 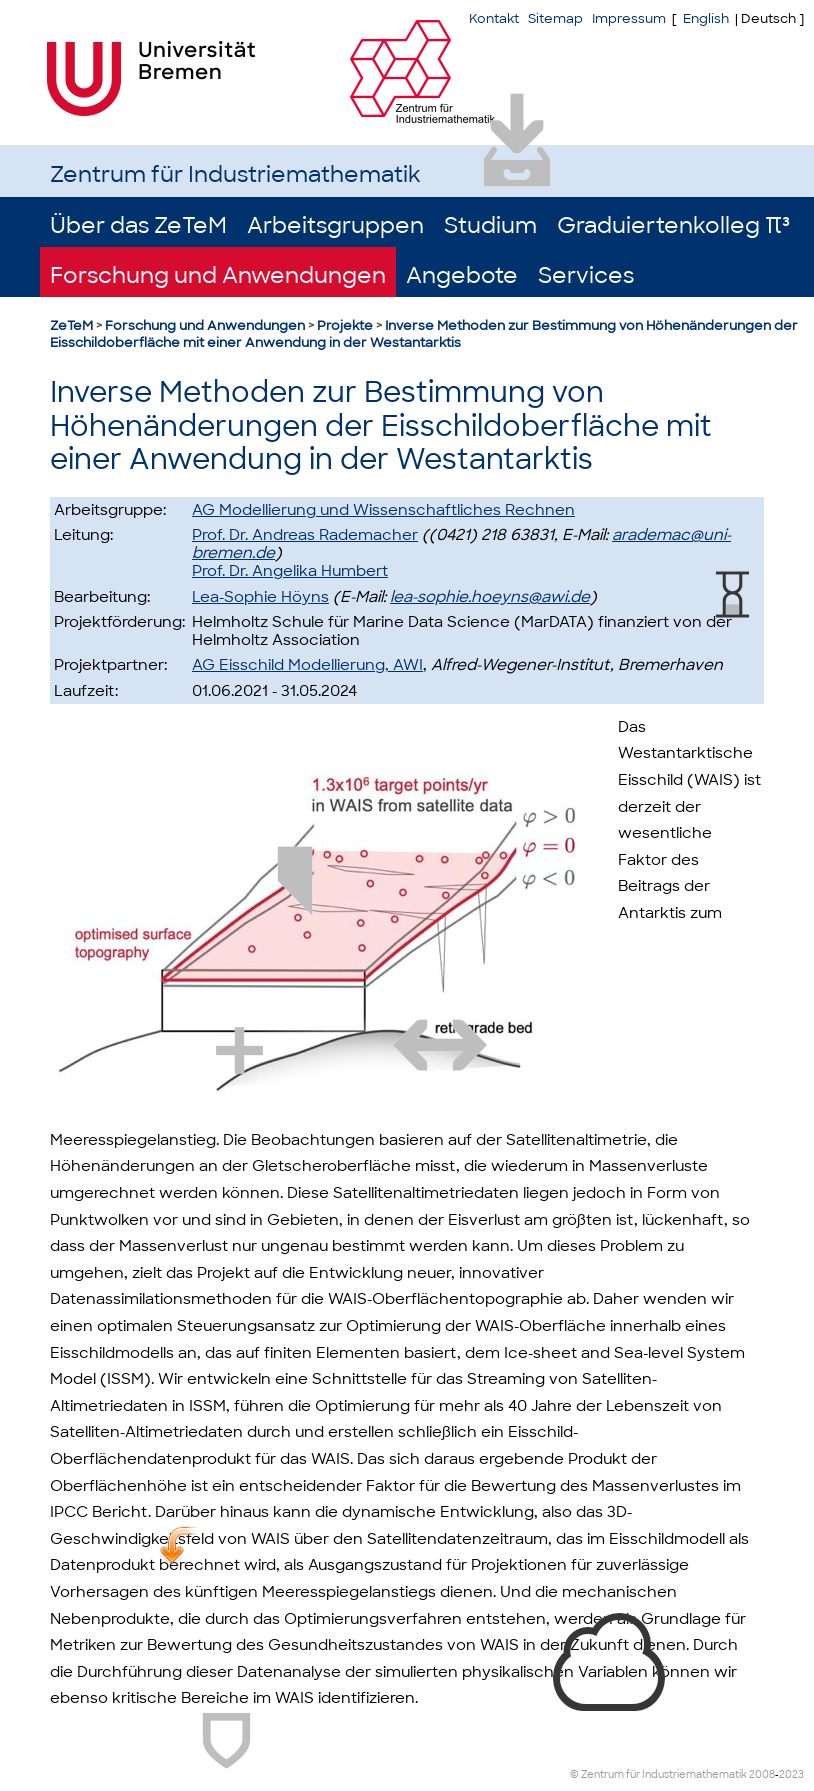 I want to click on access internet or cloud-based applications, so click(x=609, y=1662).